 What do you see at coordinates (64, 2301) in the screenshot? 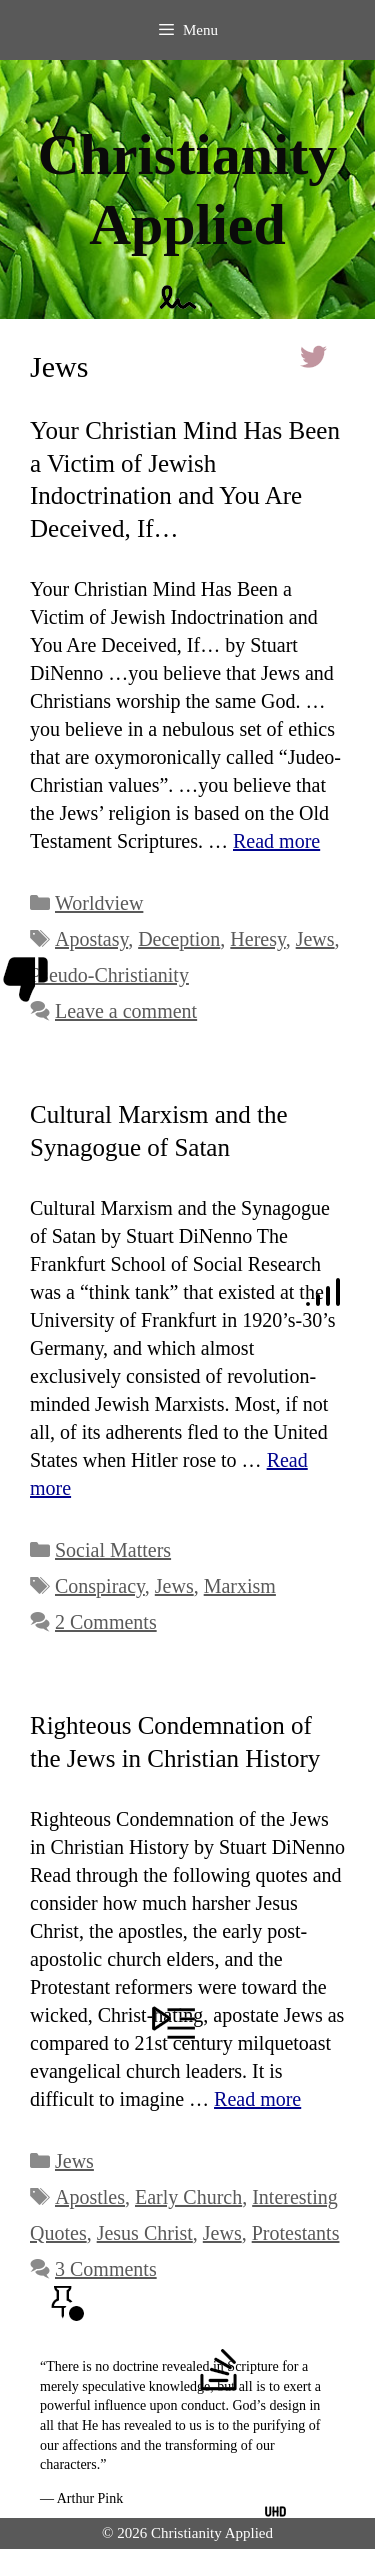
I see `pinned file with unsaved changes` at bounding box center [64, 2301].